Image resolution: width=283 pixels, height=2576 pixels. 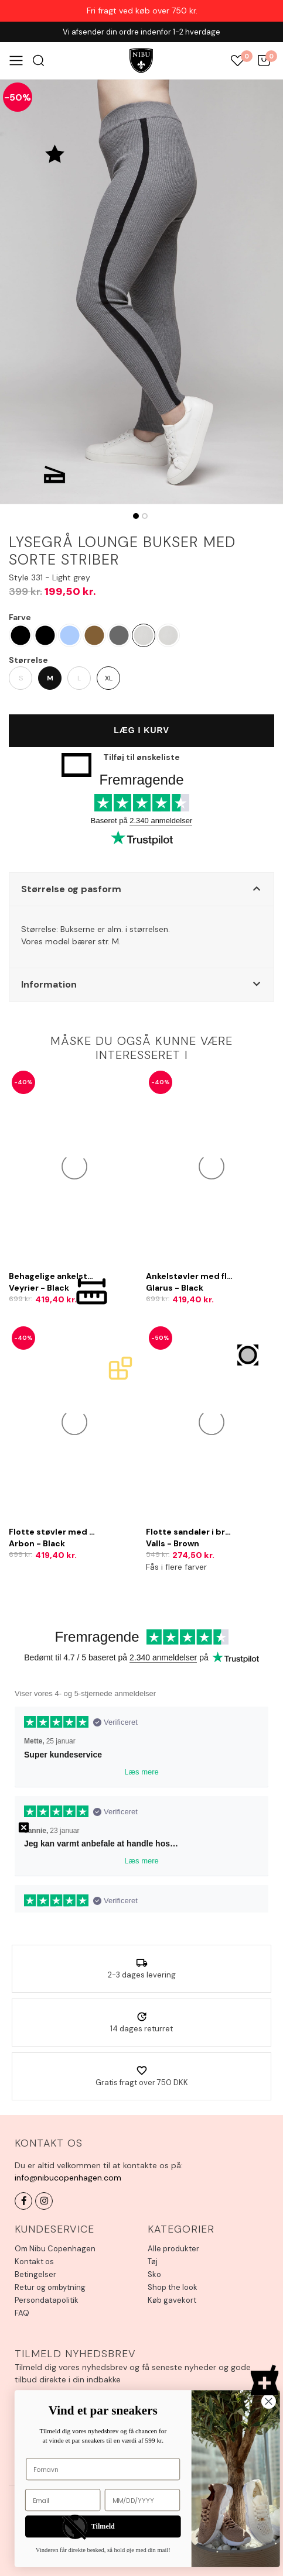 I want to click on add item to favorites, so click(x=54, y=154).